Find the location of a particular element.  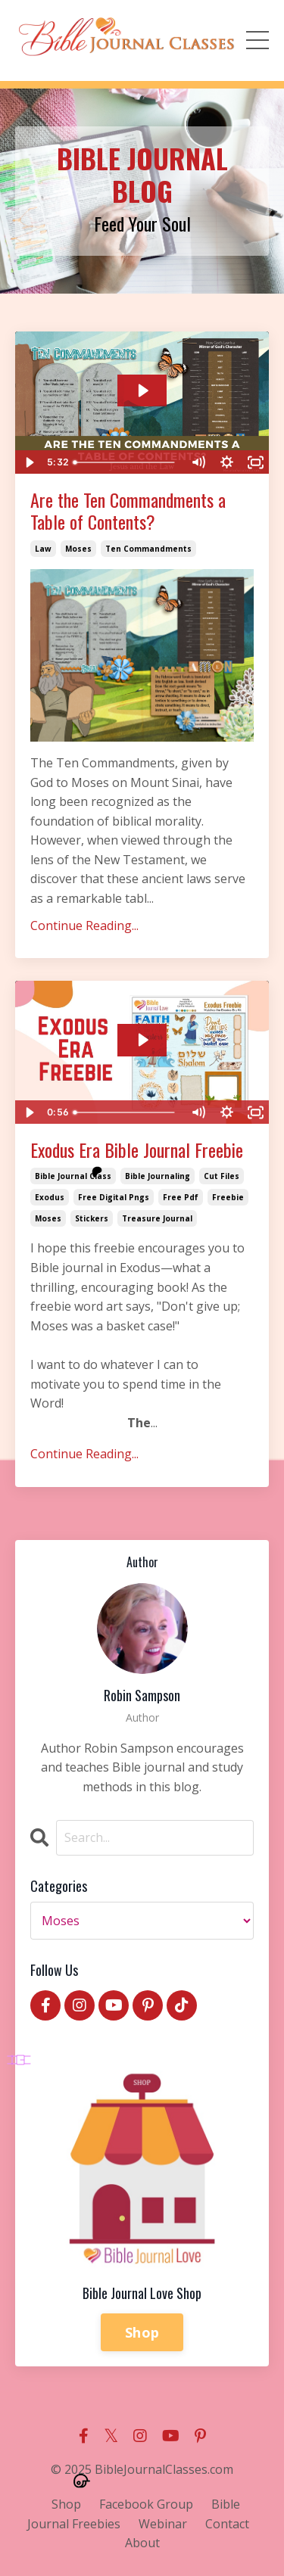

link to patreon creator page is located at coordinates (96, 1171).